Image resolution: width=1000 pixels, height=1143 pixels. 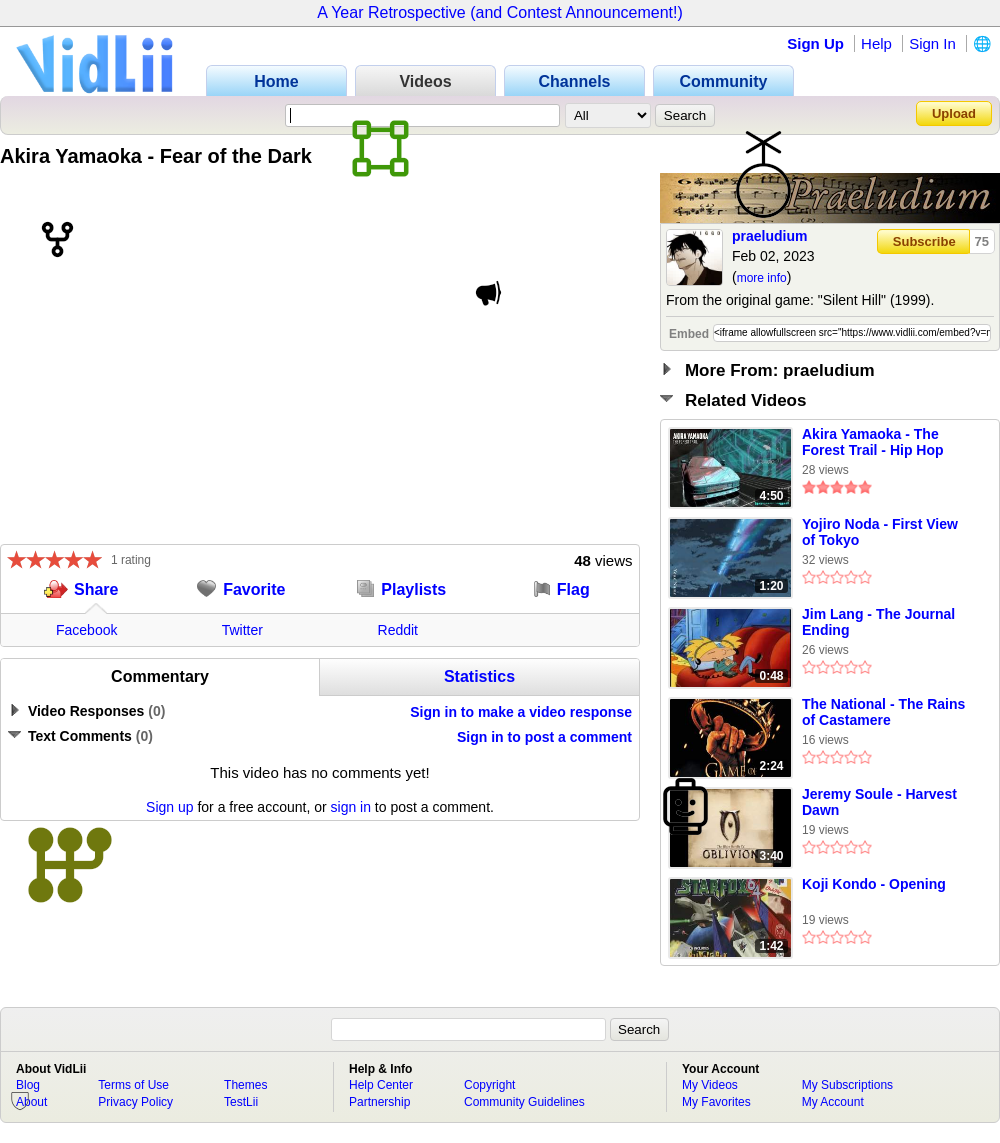 I want to click on make an announcement, so click(x=488, y=293).